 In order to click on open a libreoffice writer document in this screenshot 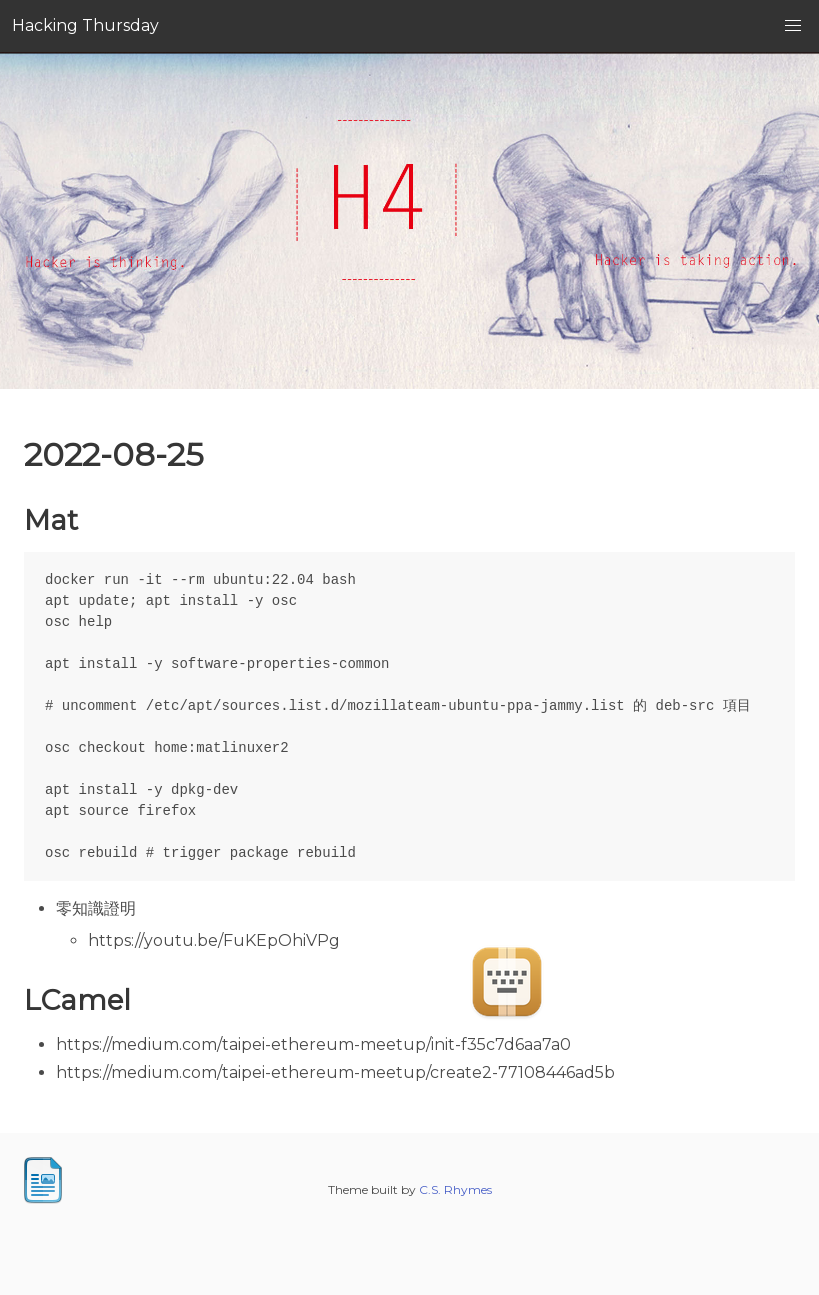, I will do `click(43, 1180)`.